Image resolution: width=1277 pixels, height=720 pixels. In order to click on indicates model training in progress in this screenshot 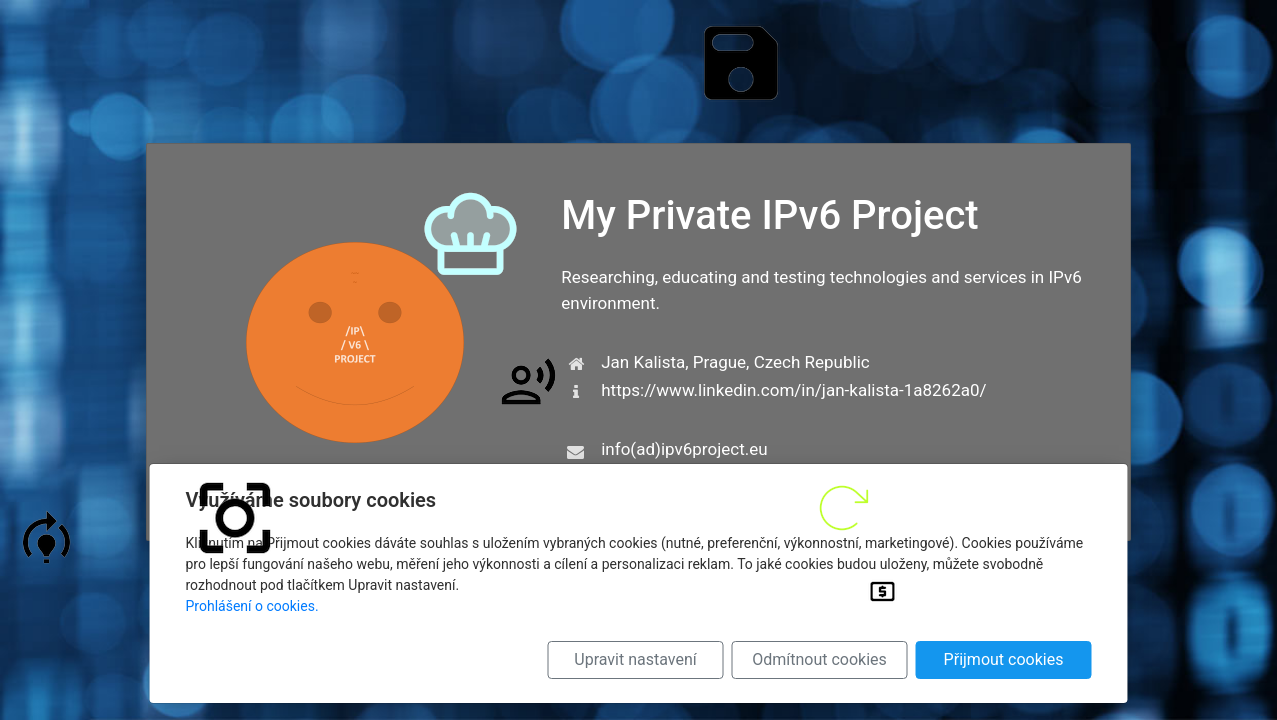, I will do `click(46, 539)`.